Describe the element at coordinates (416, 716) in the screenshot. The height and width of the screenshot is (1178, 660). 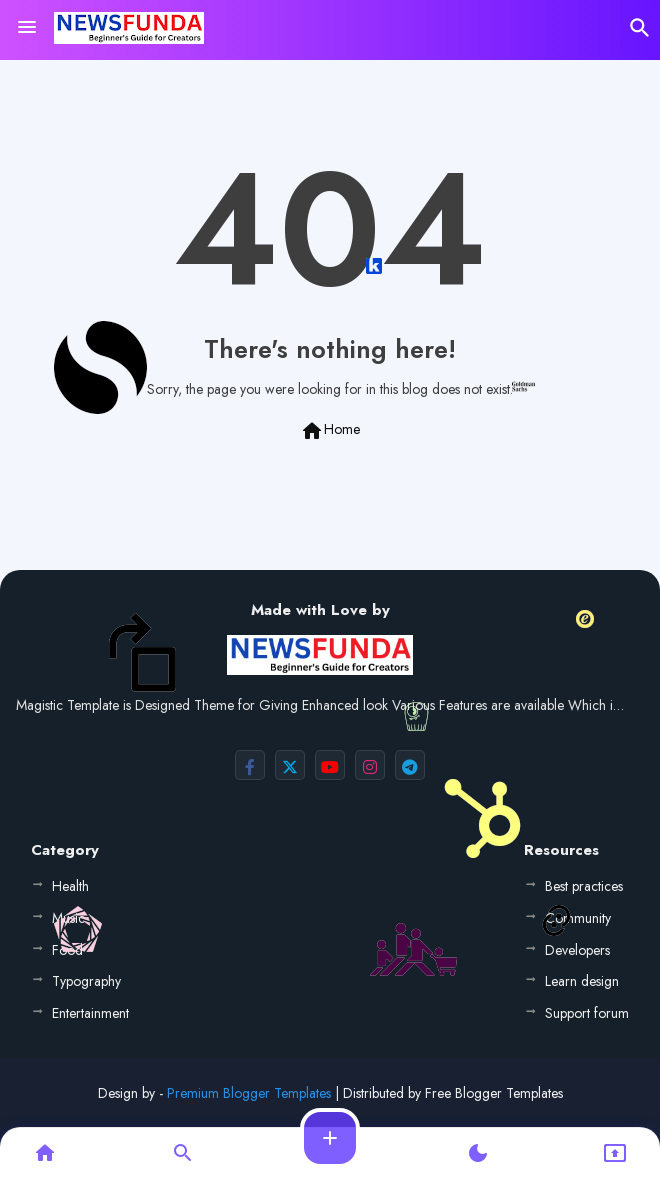
I see `ScyllaDB logo` at that location.